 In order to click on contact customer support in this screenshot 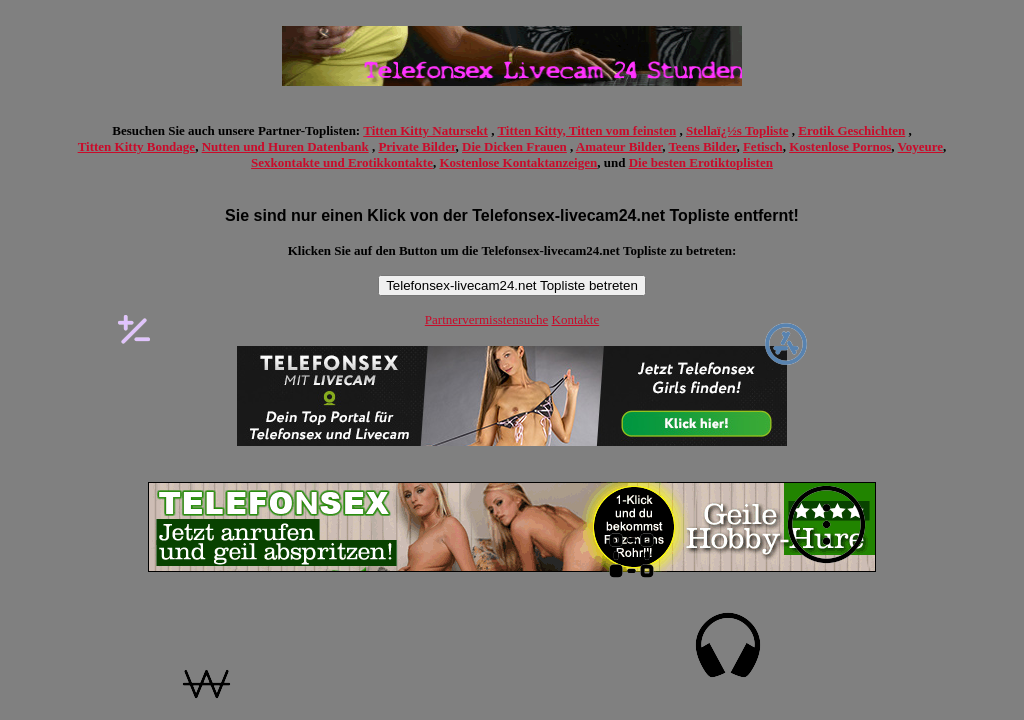, I will do `click(728, 645)`.